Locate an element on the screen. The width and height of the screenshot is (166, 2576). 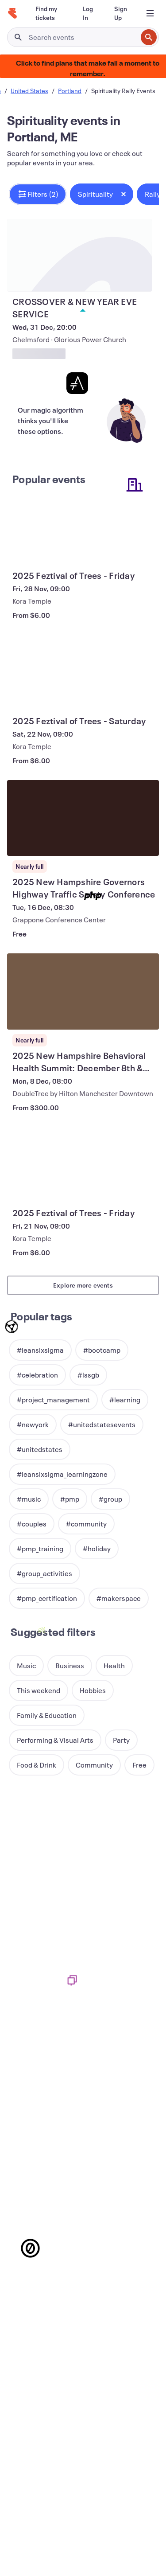
aed electrode pads for defibrillator device is located at coordinates (72, 1980).